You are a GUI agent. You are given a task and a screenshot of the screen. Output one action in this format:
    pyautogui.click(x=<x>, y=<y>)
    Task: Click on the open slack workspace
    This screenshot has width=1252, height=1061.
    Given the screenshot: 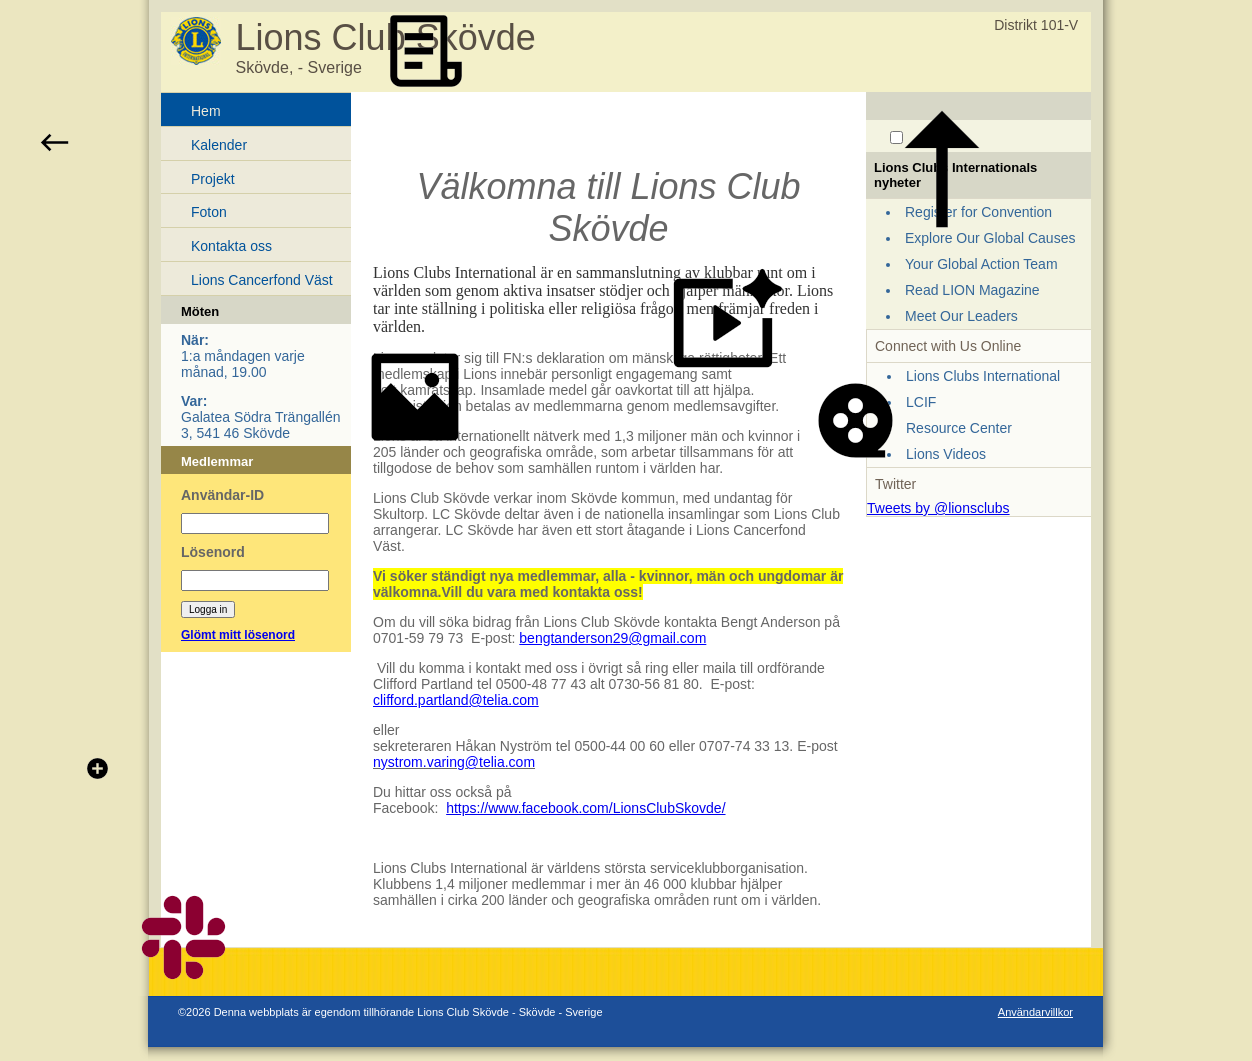 What is the action you would take?
    pyautogui.click(x=183, y=937)
    